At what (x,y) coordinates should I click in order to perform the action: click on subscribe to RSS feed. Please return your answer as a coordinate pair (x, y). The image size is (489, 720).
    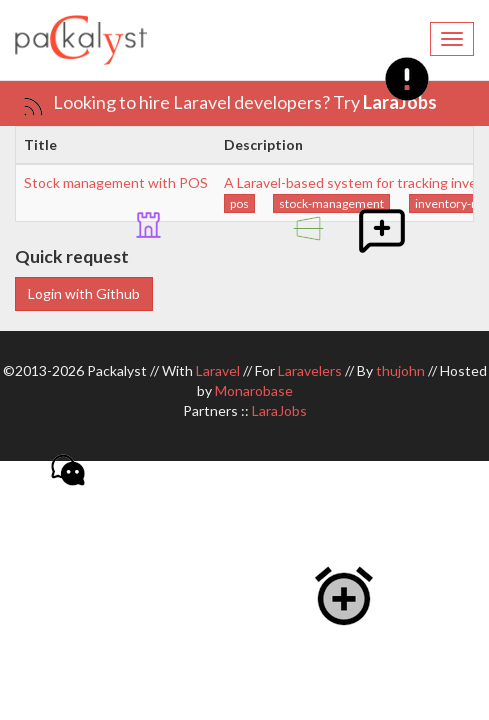
    Looking at the image, I should click on (32, 108).